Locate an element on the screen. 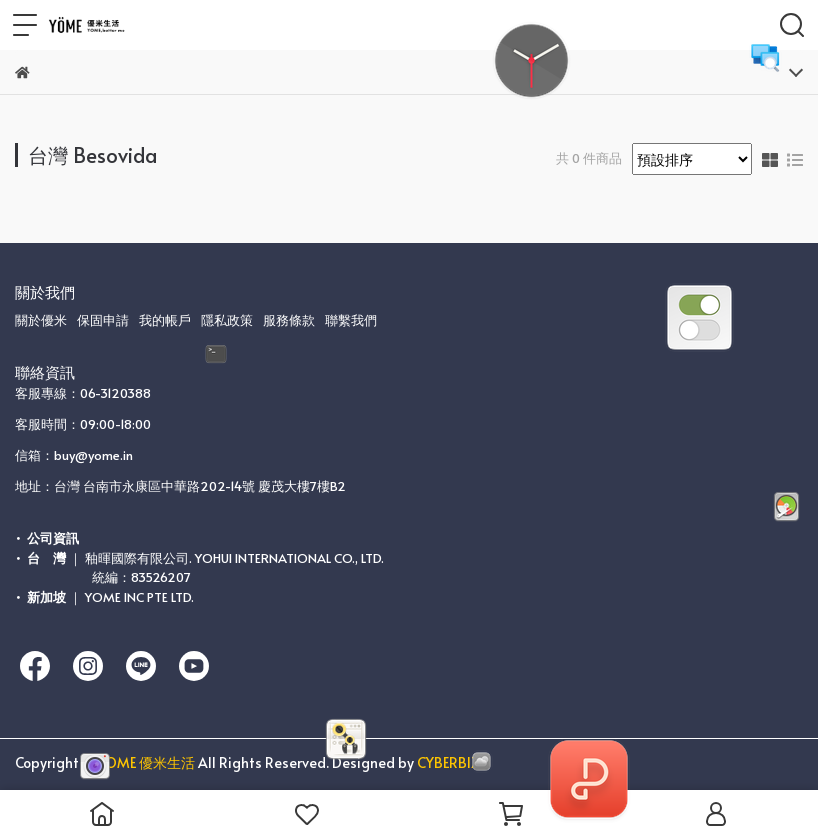  open GParted disk partition editor is located at coordinates (786, 506).